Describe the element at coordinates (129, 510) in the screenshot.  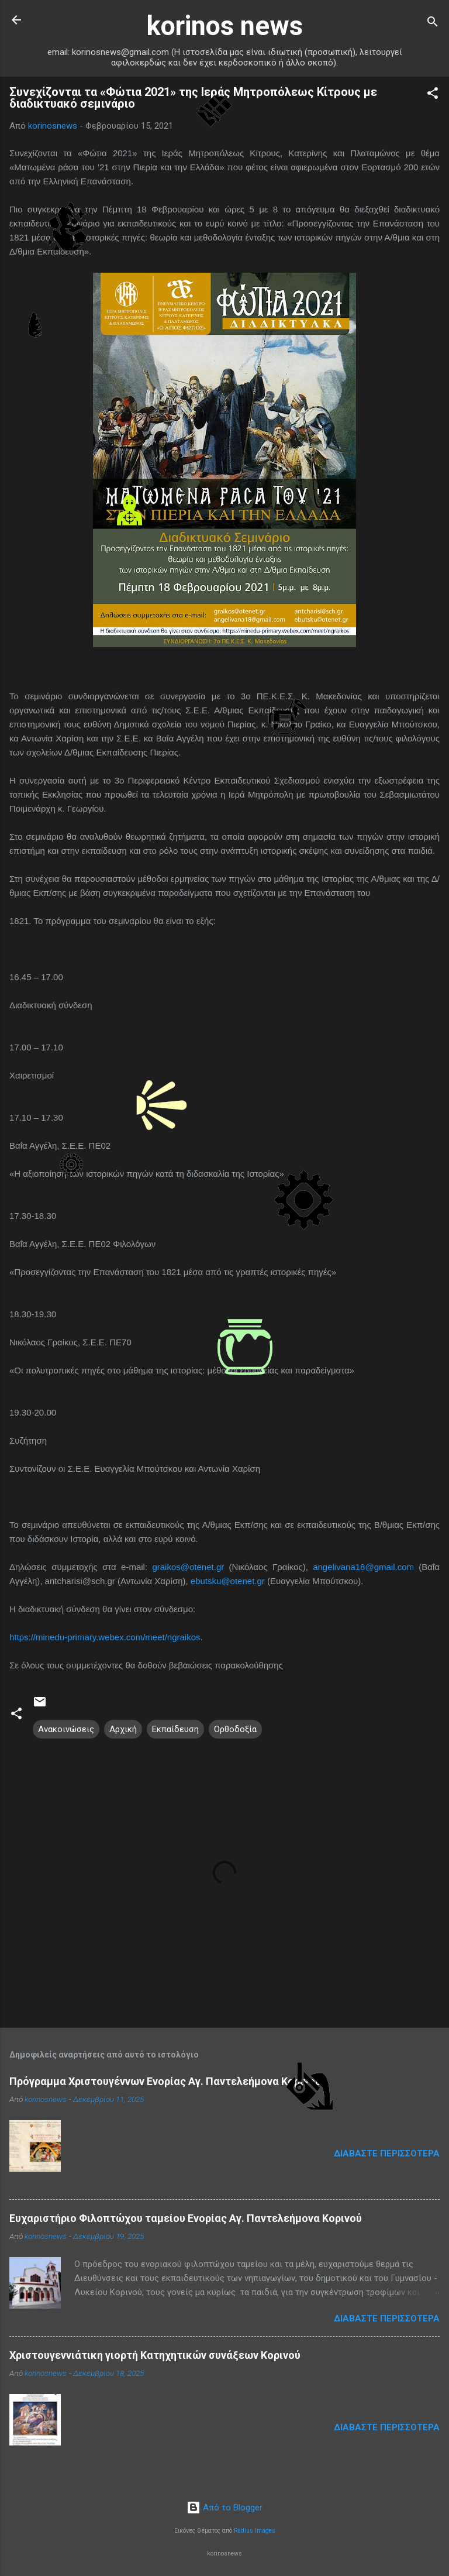
I see `target or aim at an enemy` at that location.